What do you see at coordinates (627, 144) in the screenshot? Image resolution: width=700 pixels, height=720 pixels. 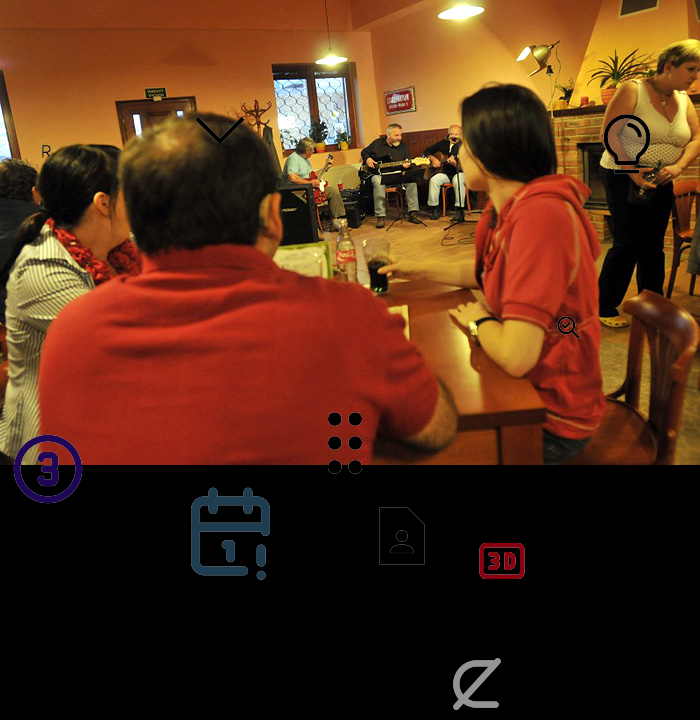 I see `access tips or helpful suggestions` at bounding box center [627, 144].